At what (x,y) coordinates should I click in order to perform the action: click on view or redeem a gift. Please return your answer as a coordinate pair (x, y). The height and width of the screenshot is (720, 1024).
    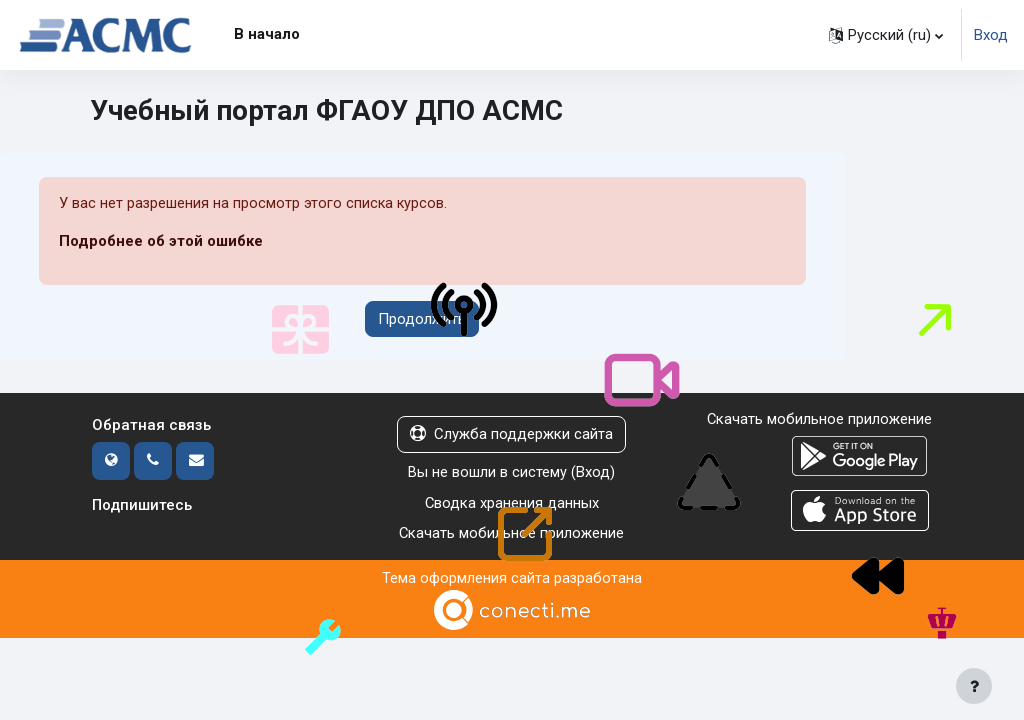
    Looking at the image, I should click on (300, 329).